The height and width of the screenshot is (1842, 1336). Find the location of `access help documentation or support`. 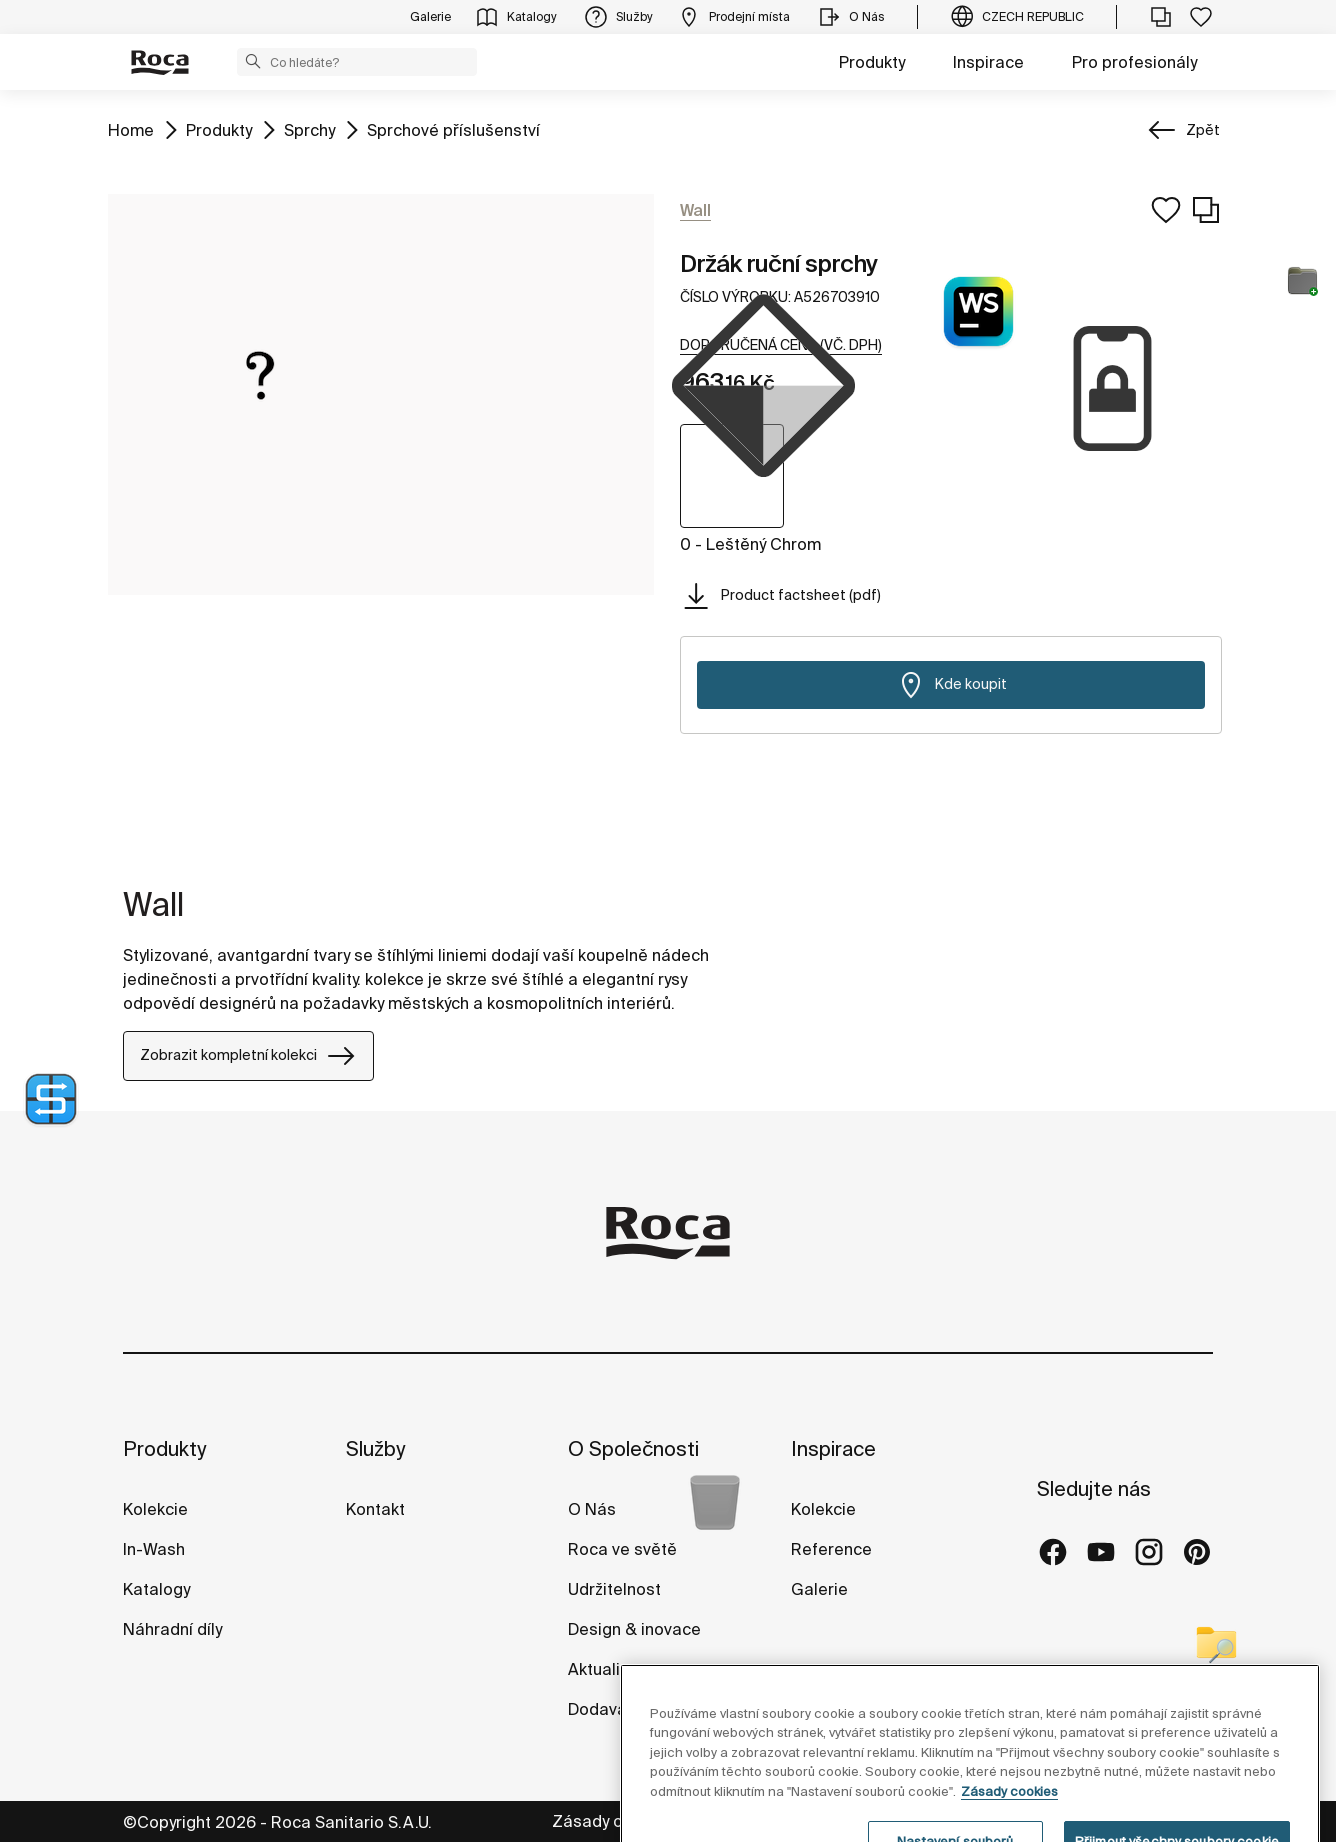

access help documentation or support is located at coordinates (262, 377).